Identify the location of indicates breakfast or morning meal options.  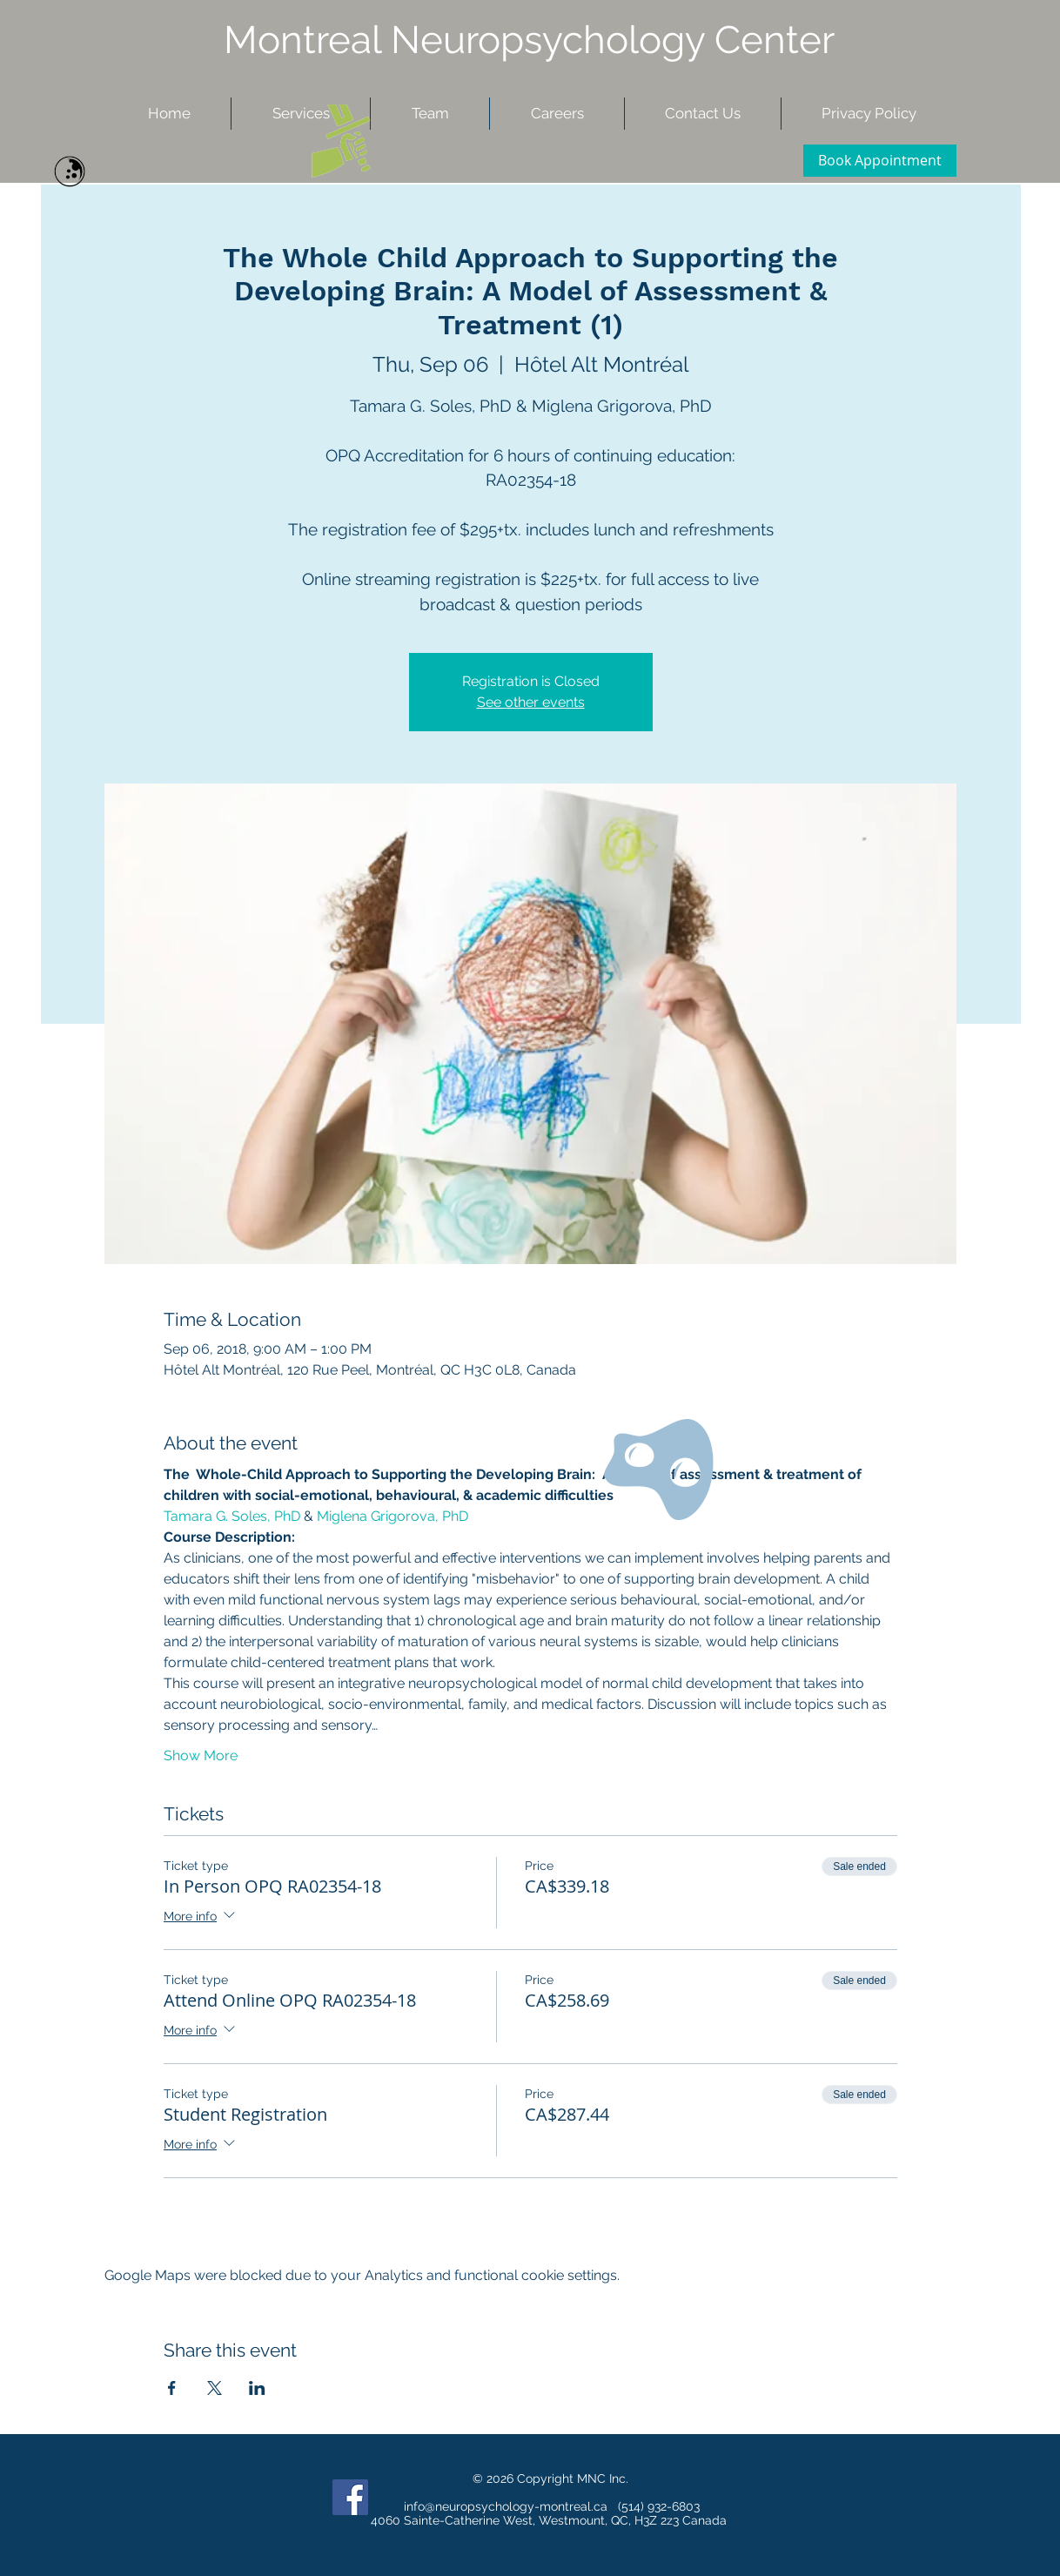
(659, 1470).